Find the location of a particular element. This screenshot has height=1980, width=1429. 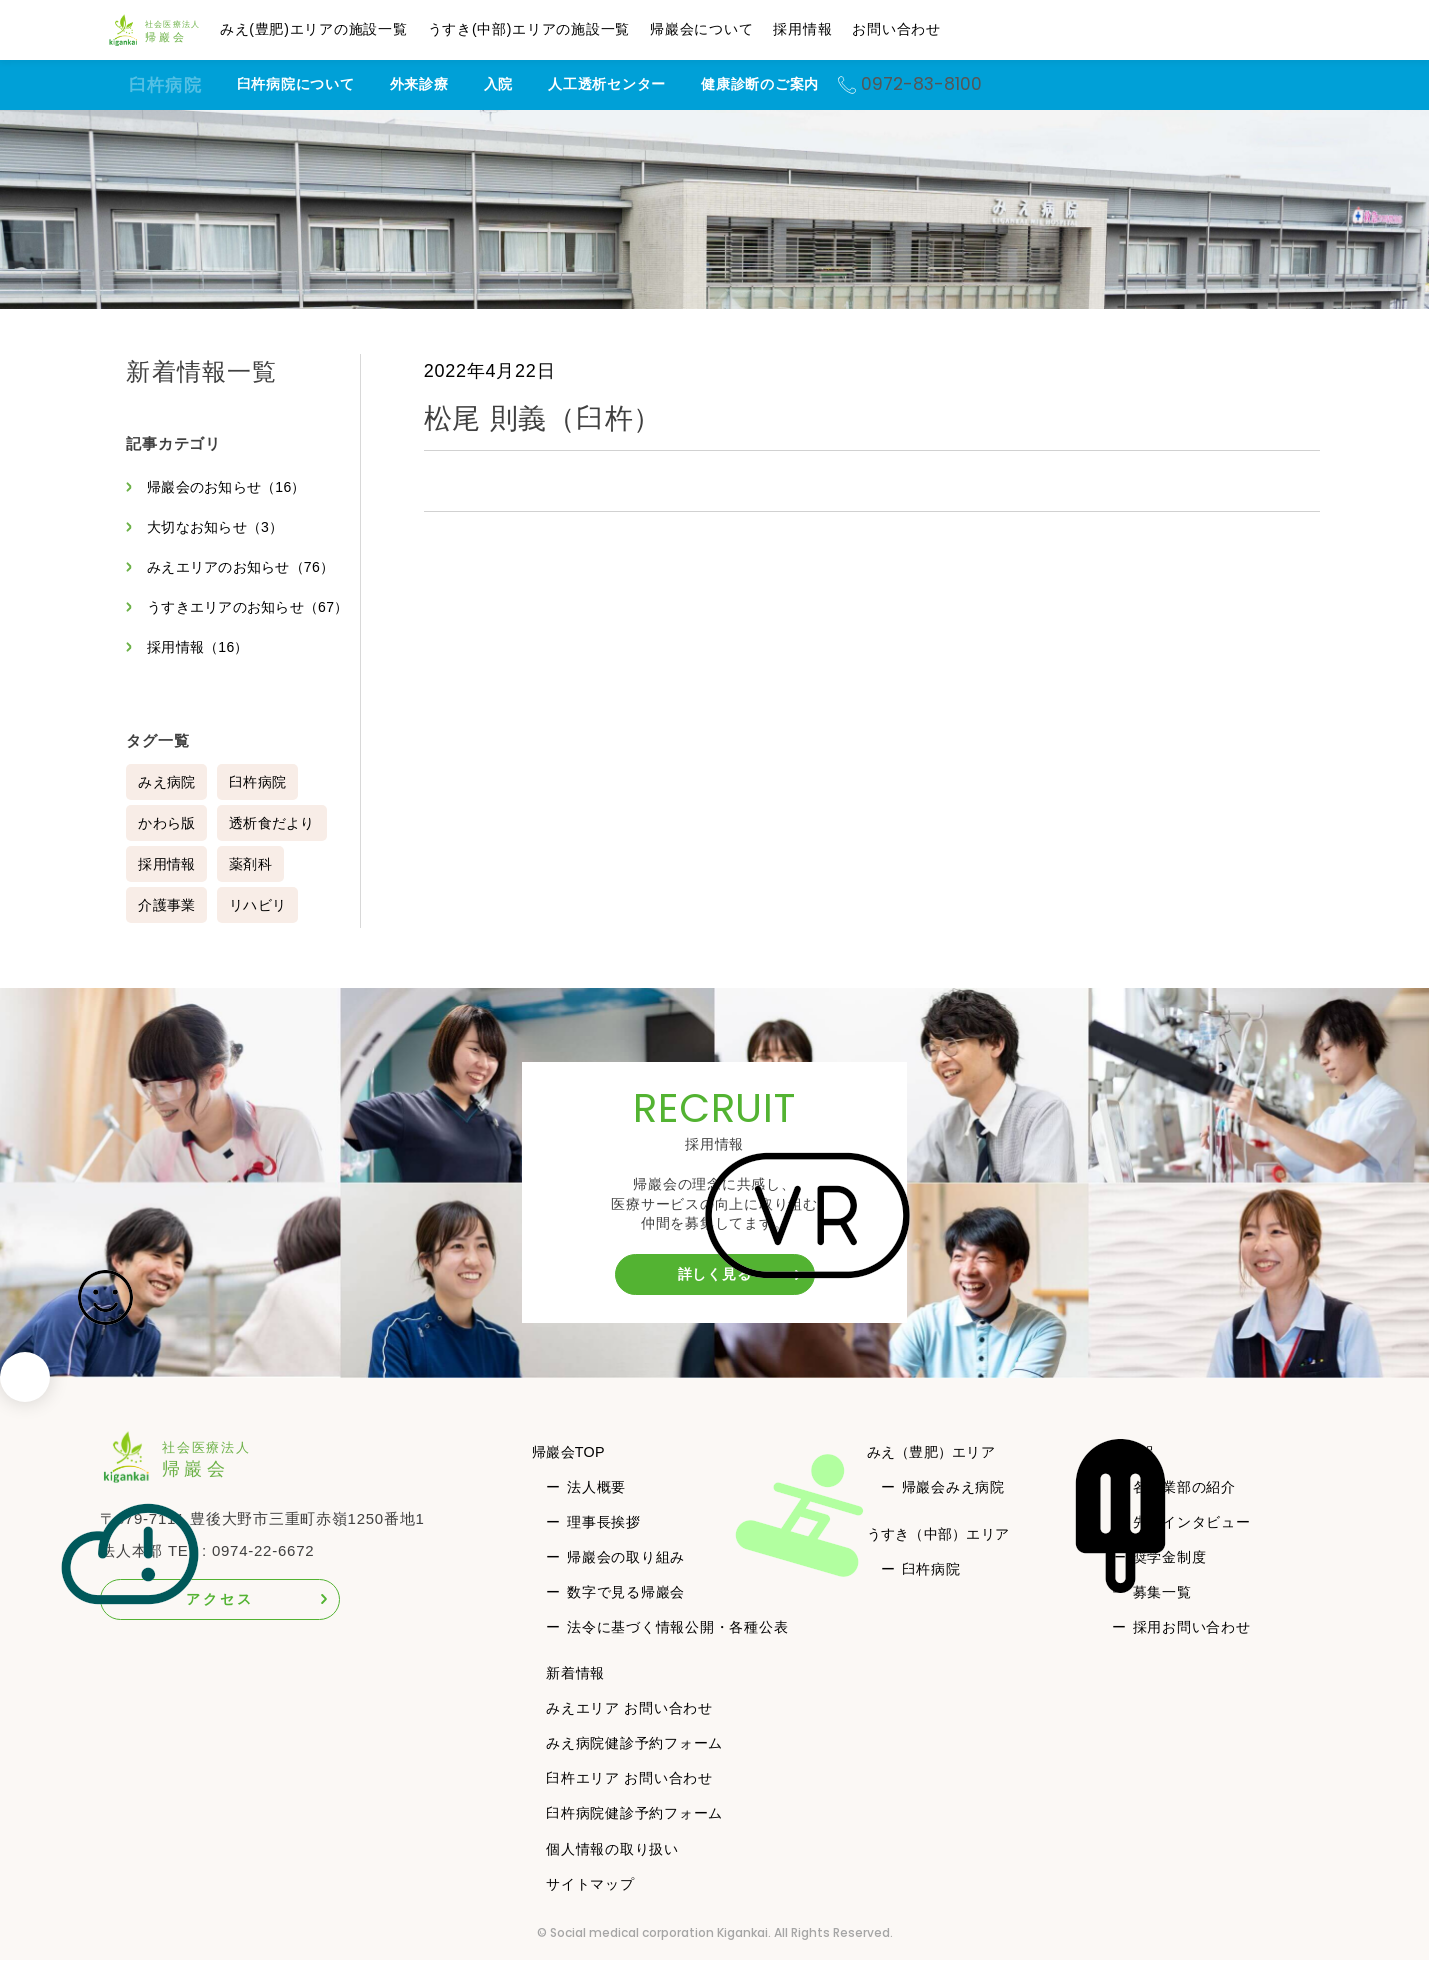

access snowboarding or winter sports features is located at coordinates (806, 1515).